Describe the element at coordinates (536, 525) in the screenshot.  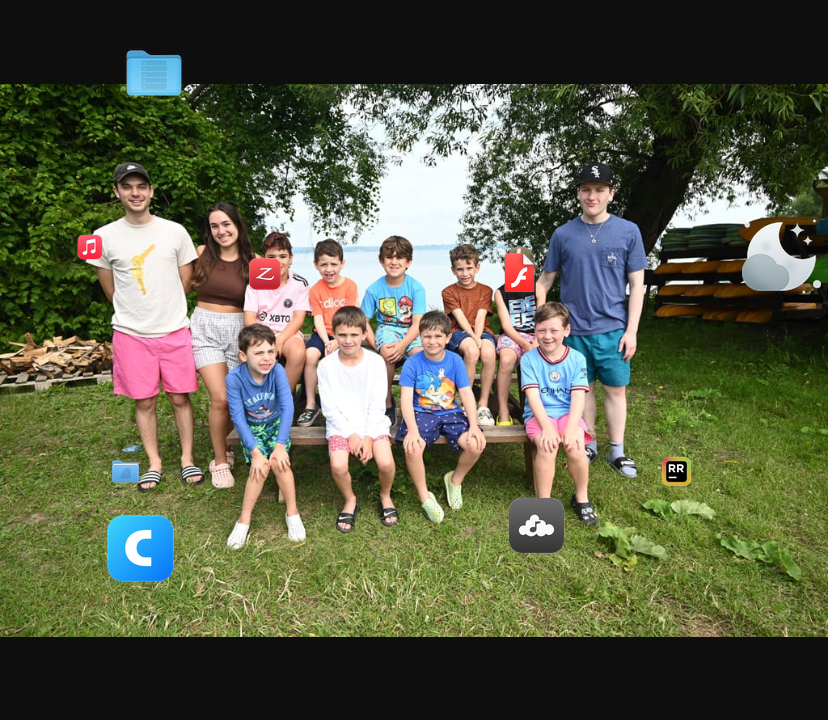
I see `open puddletag audio tag editor` at that location.